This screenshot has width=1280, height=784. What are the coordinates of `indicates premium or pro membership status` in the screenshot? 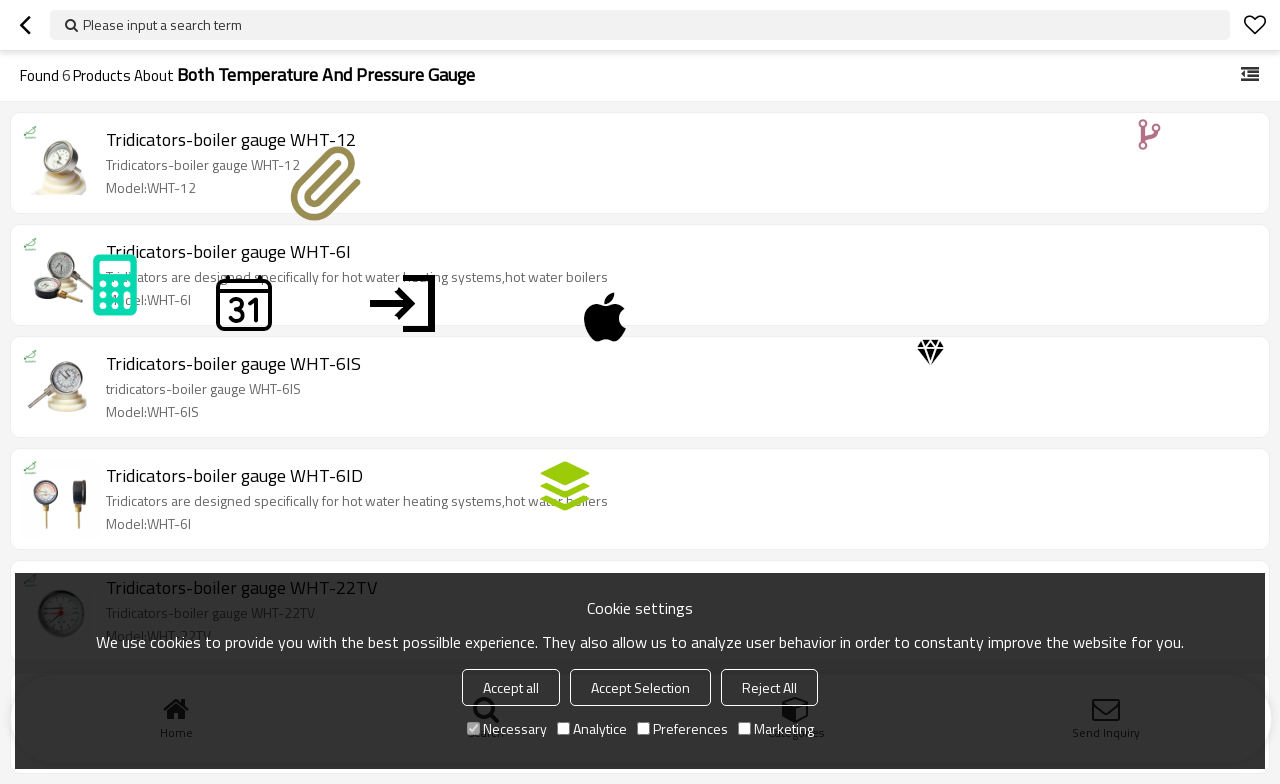 It's located at (930, 352).